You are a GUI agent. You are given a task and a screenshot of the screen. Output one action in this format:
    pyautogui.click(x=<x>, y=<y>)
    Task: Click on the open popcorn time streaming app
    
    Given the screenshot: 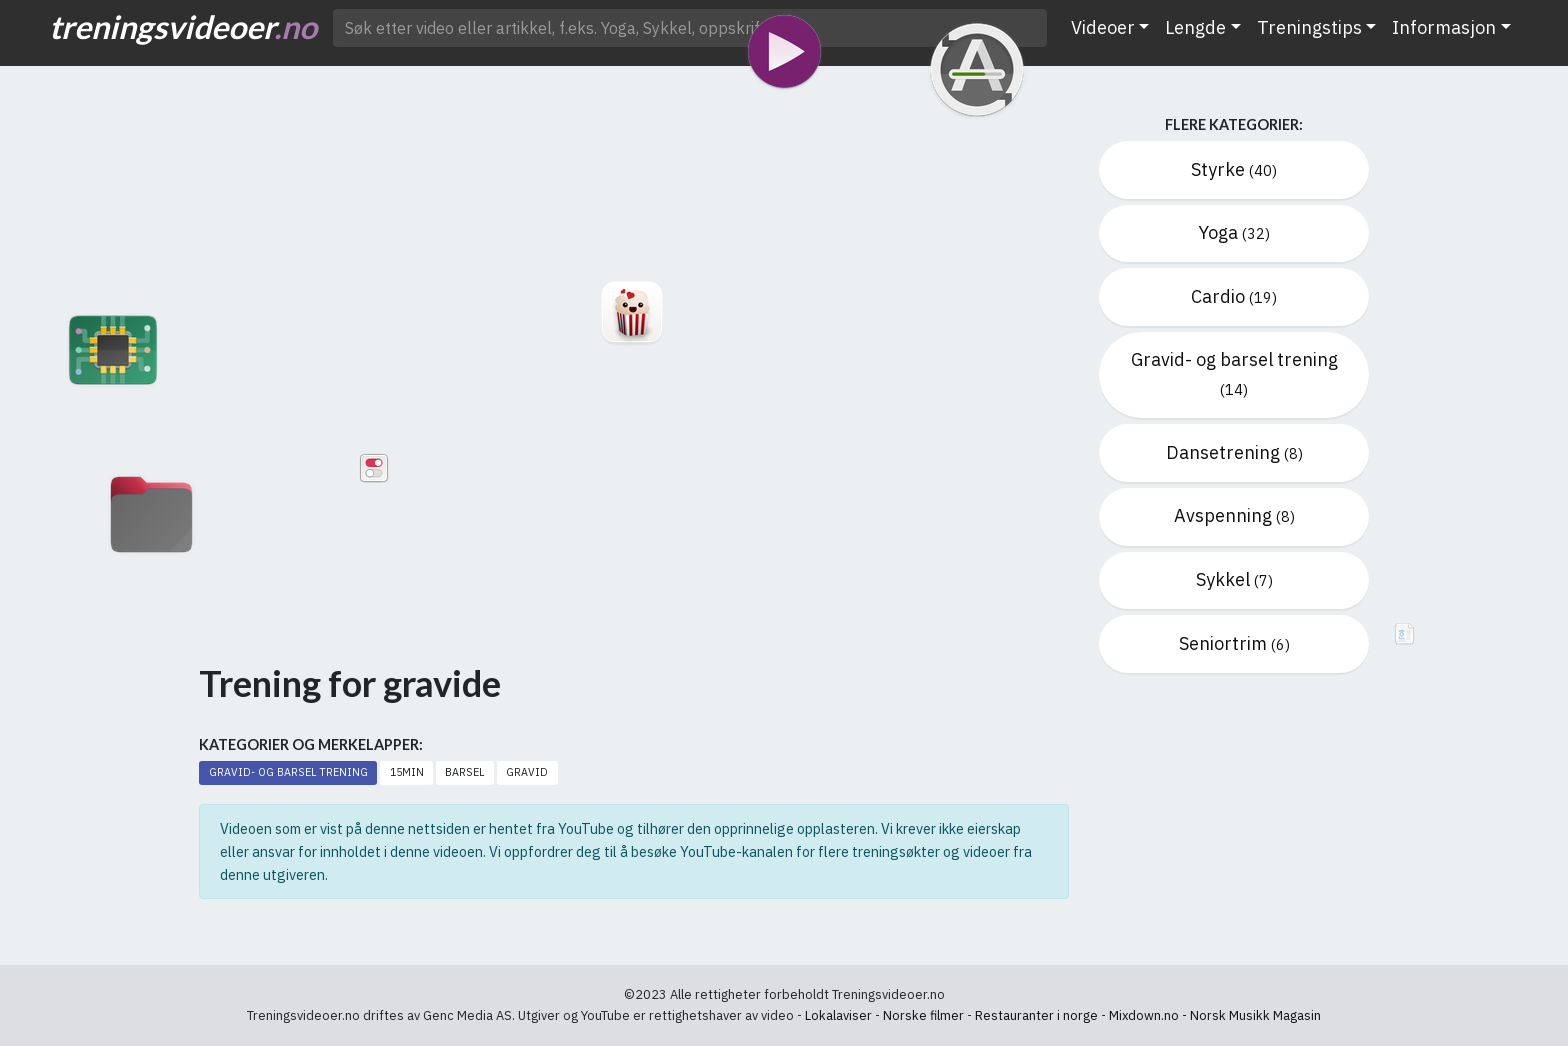 What is the action you would take?
    pyautogui.click(x=632, y=312)
    